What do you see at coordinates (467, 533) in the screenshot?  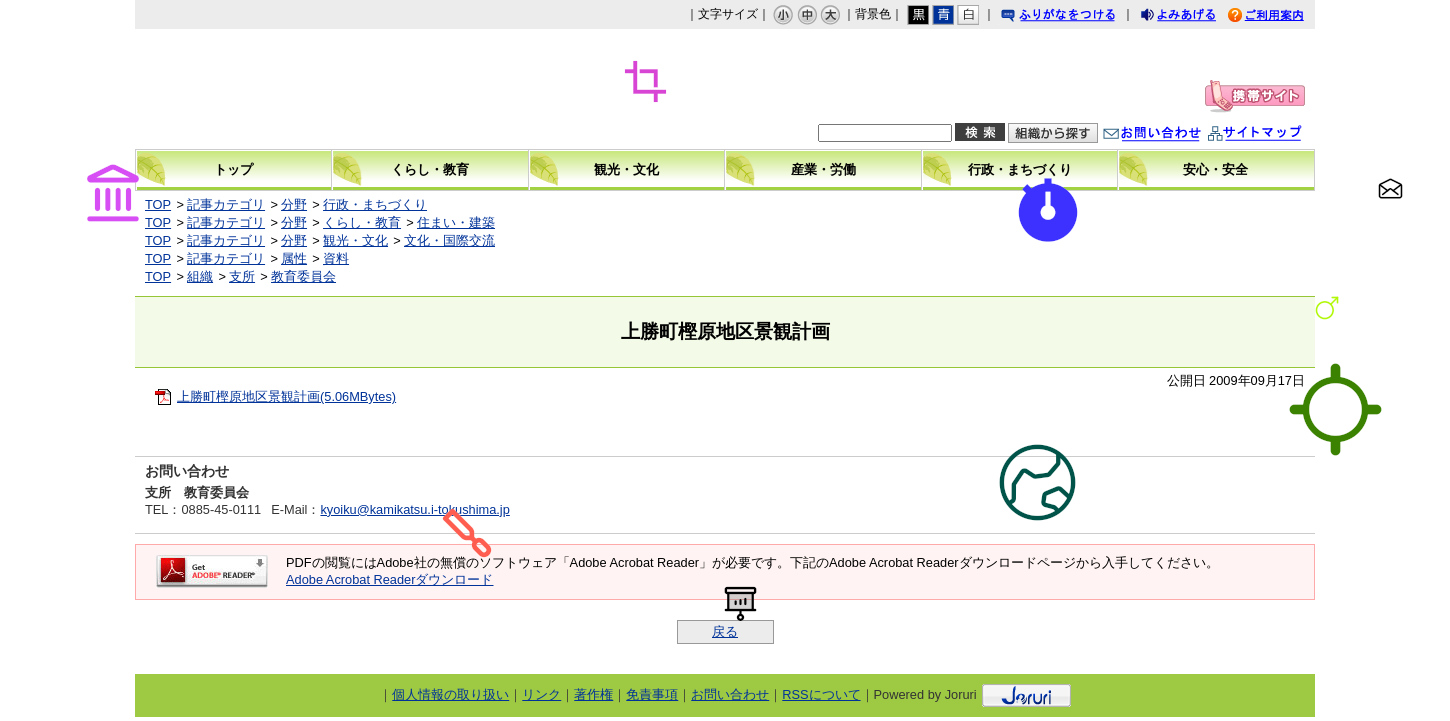 I see `access sculpting or carving tools` at bounding box center [467, 533].